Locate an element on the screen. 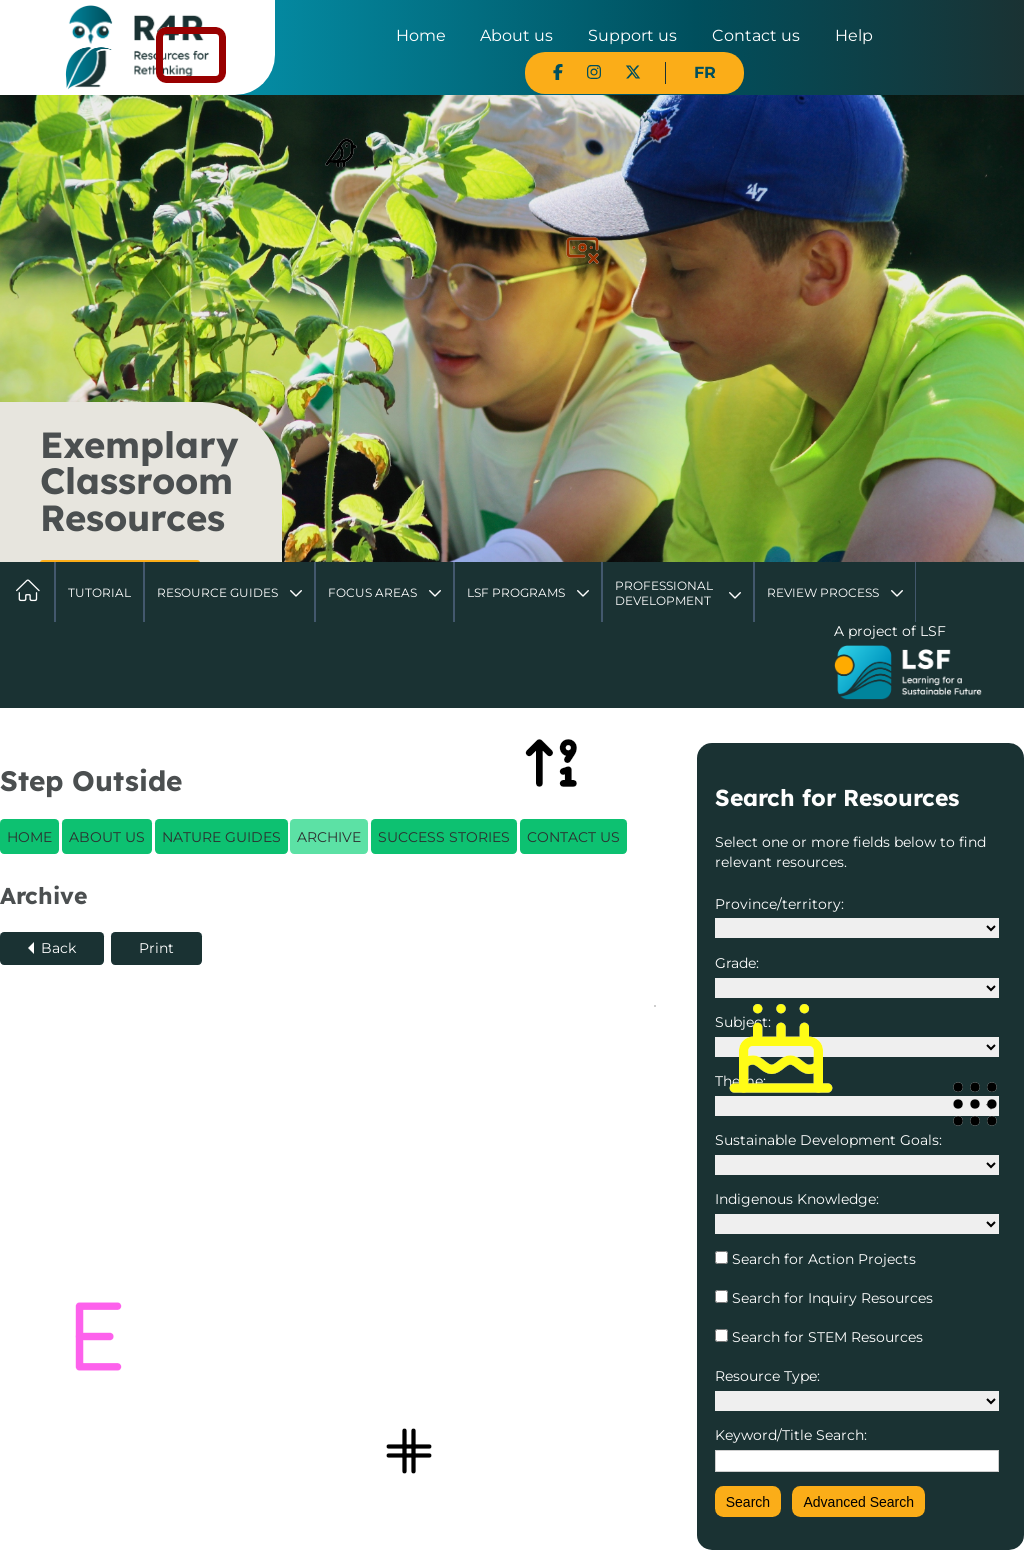  indicates a birthday or celebration is located at coordinates (781, 1046).